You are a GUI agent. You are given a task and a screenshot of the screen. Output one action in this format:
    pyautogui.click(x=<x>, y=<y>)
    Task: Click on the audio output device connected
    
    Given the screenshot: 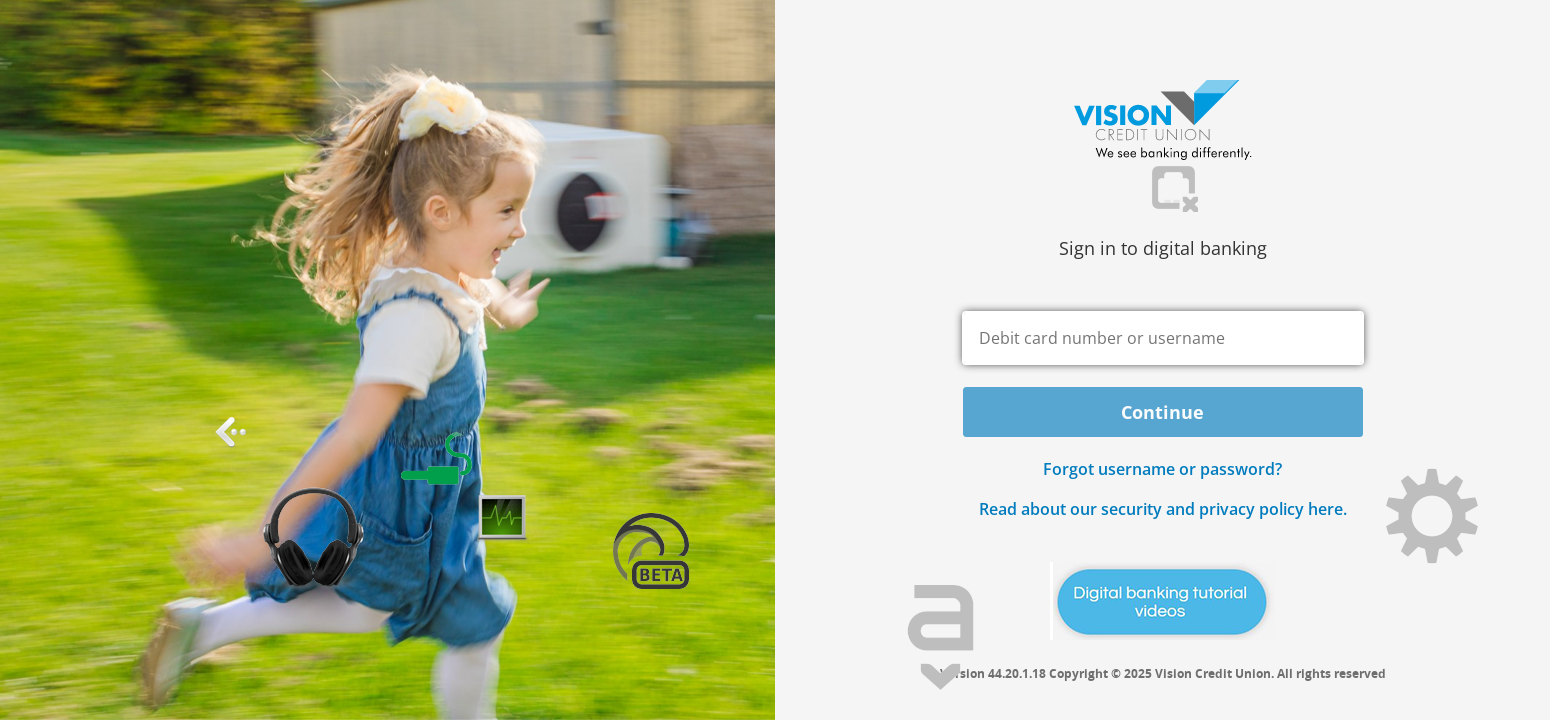 What is the action you would take?
    pyautogui.click(x=313, y=539)
    